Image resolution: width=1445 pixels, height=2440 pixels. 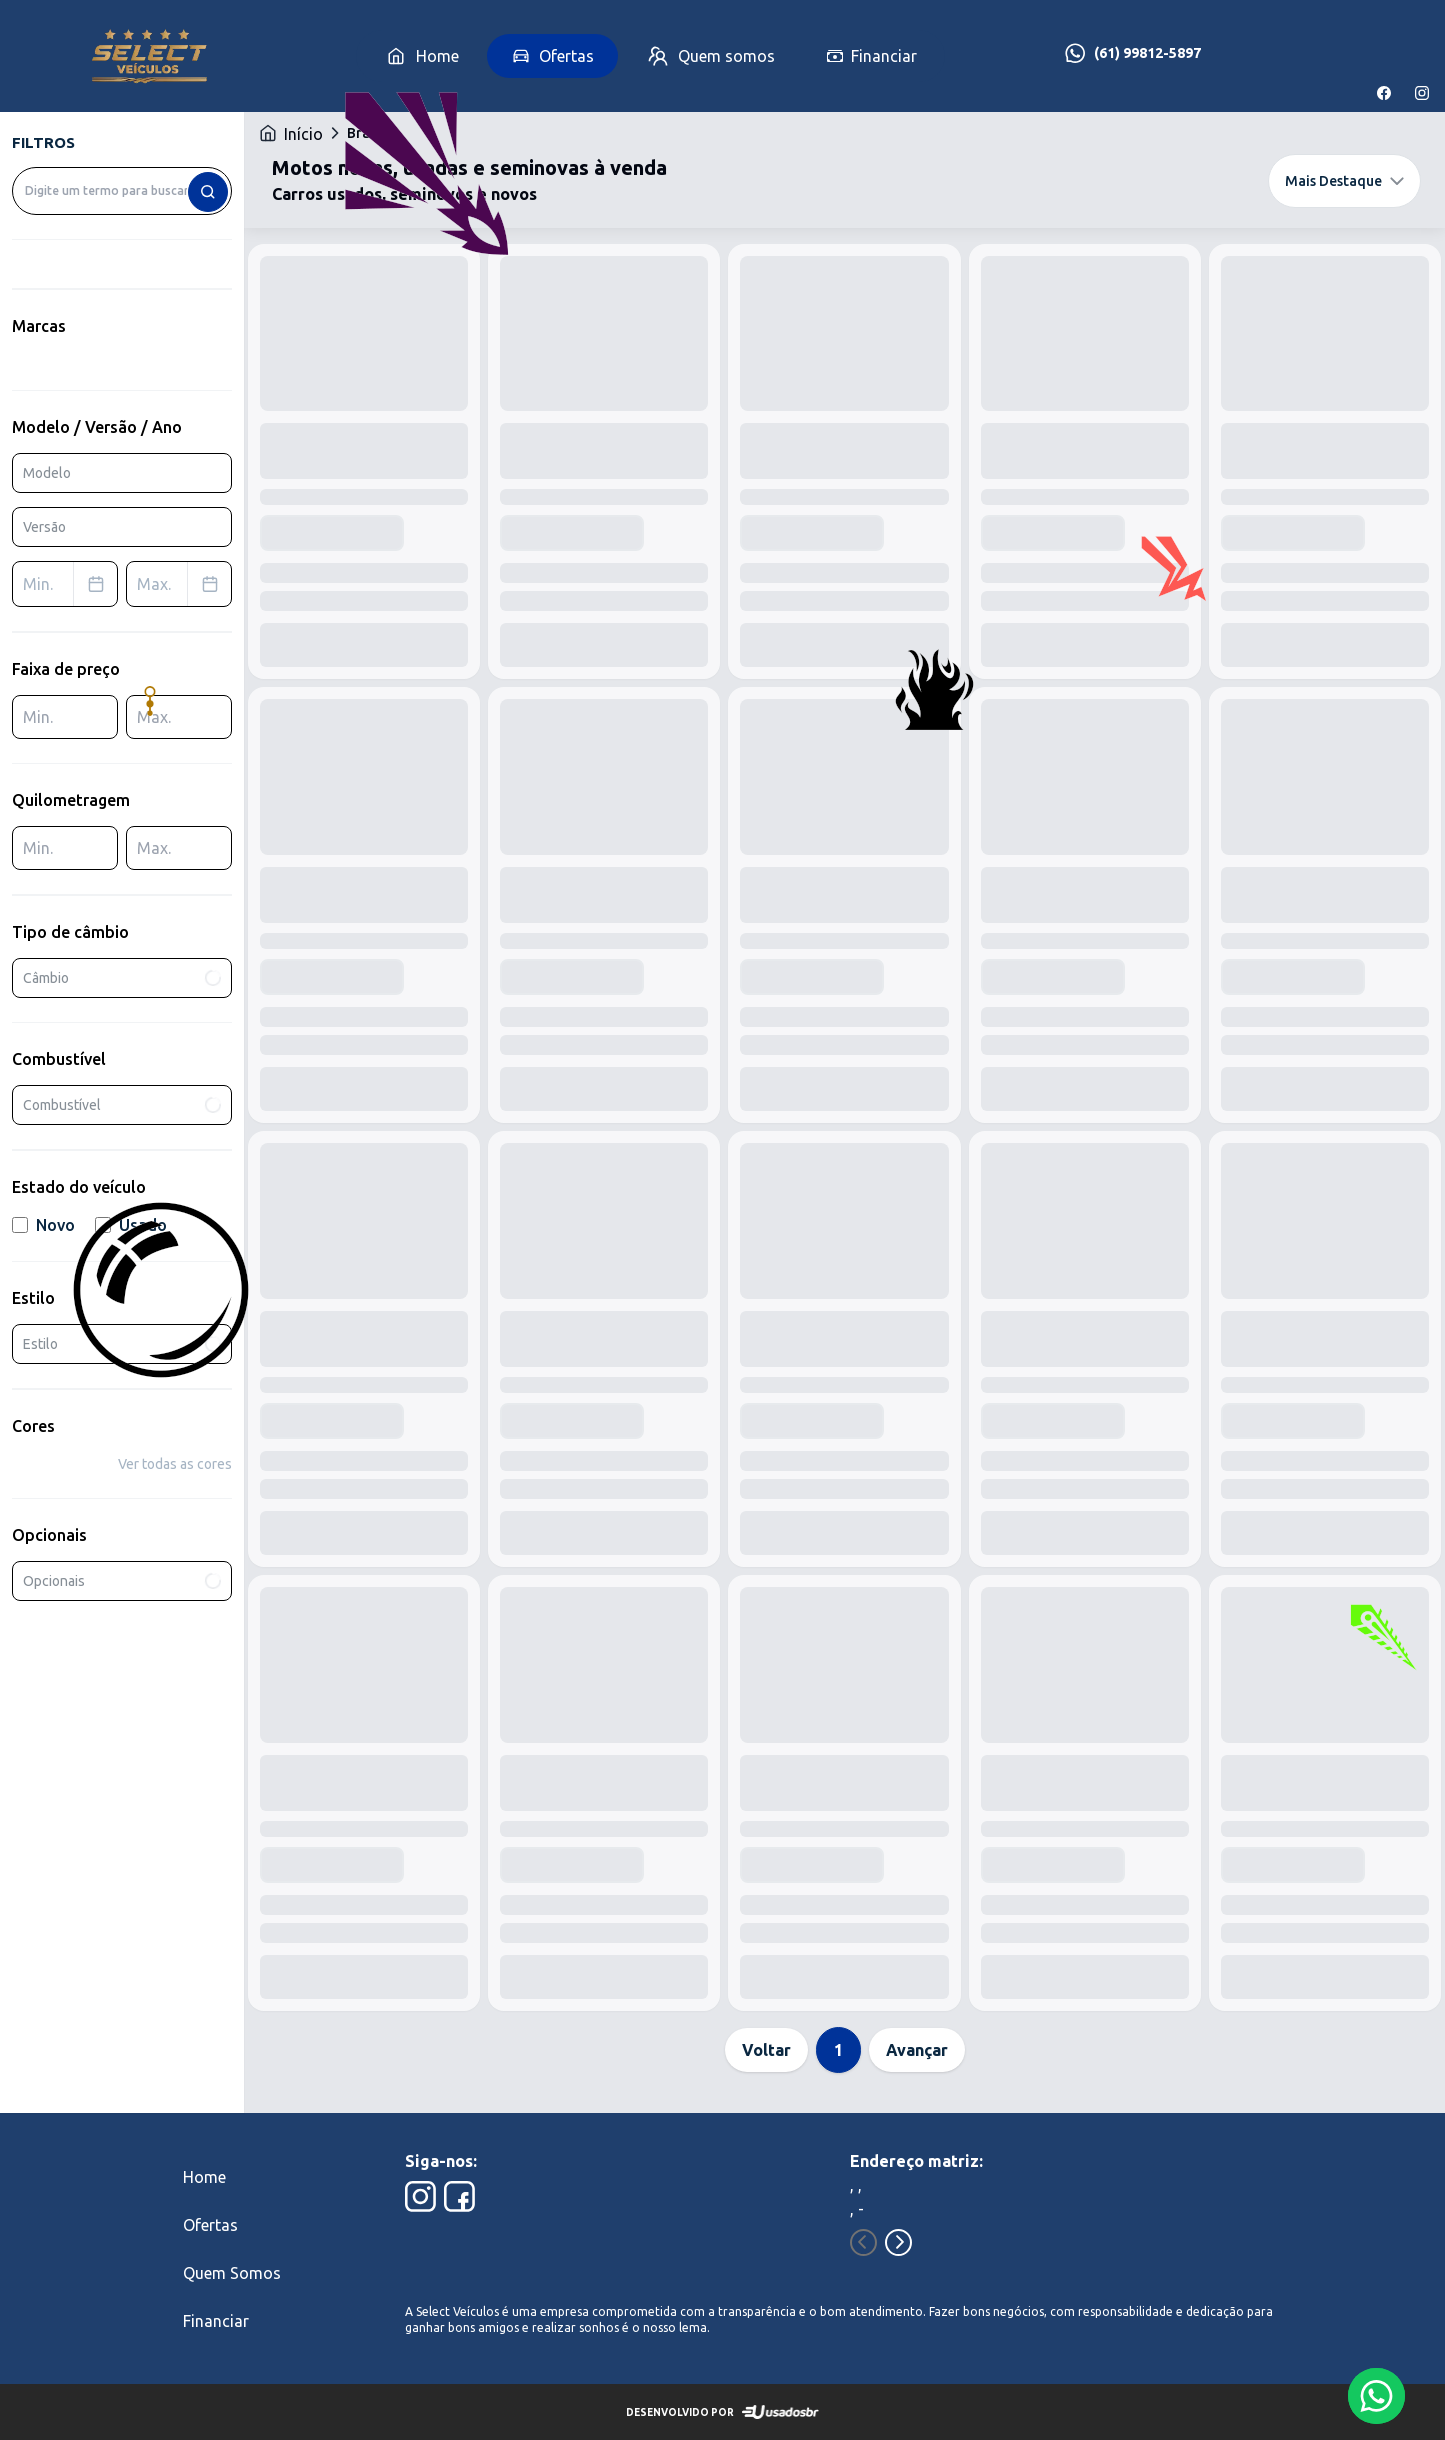 What do you see at coordinates (933, 690) in the screenshot?
I see `indicates a celebration or special event` at bounding box center [933, 690].